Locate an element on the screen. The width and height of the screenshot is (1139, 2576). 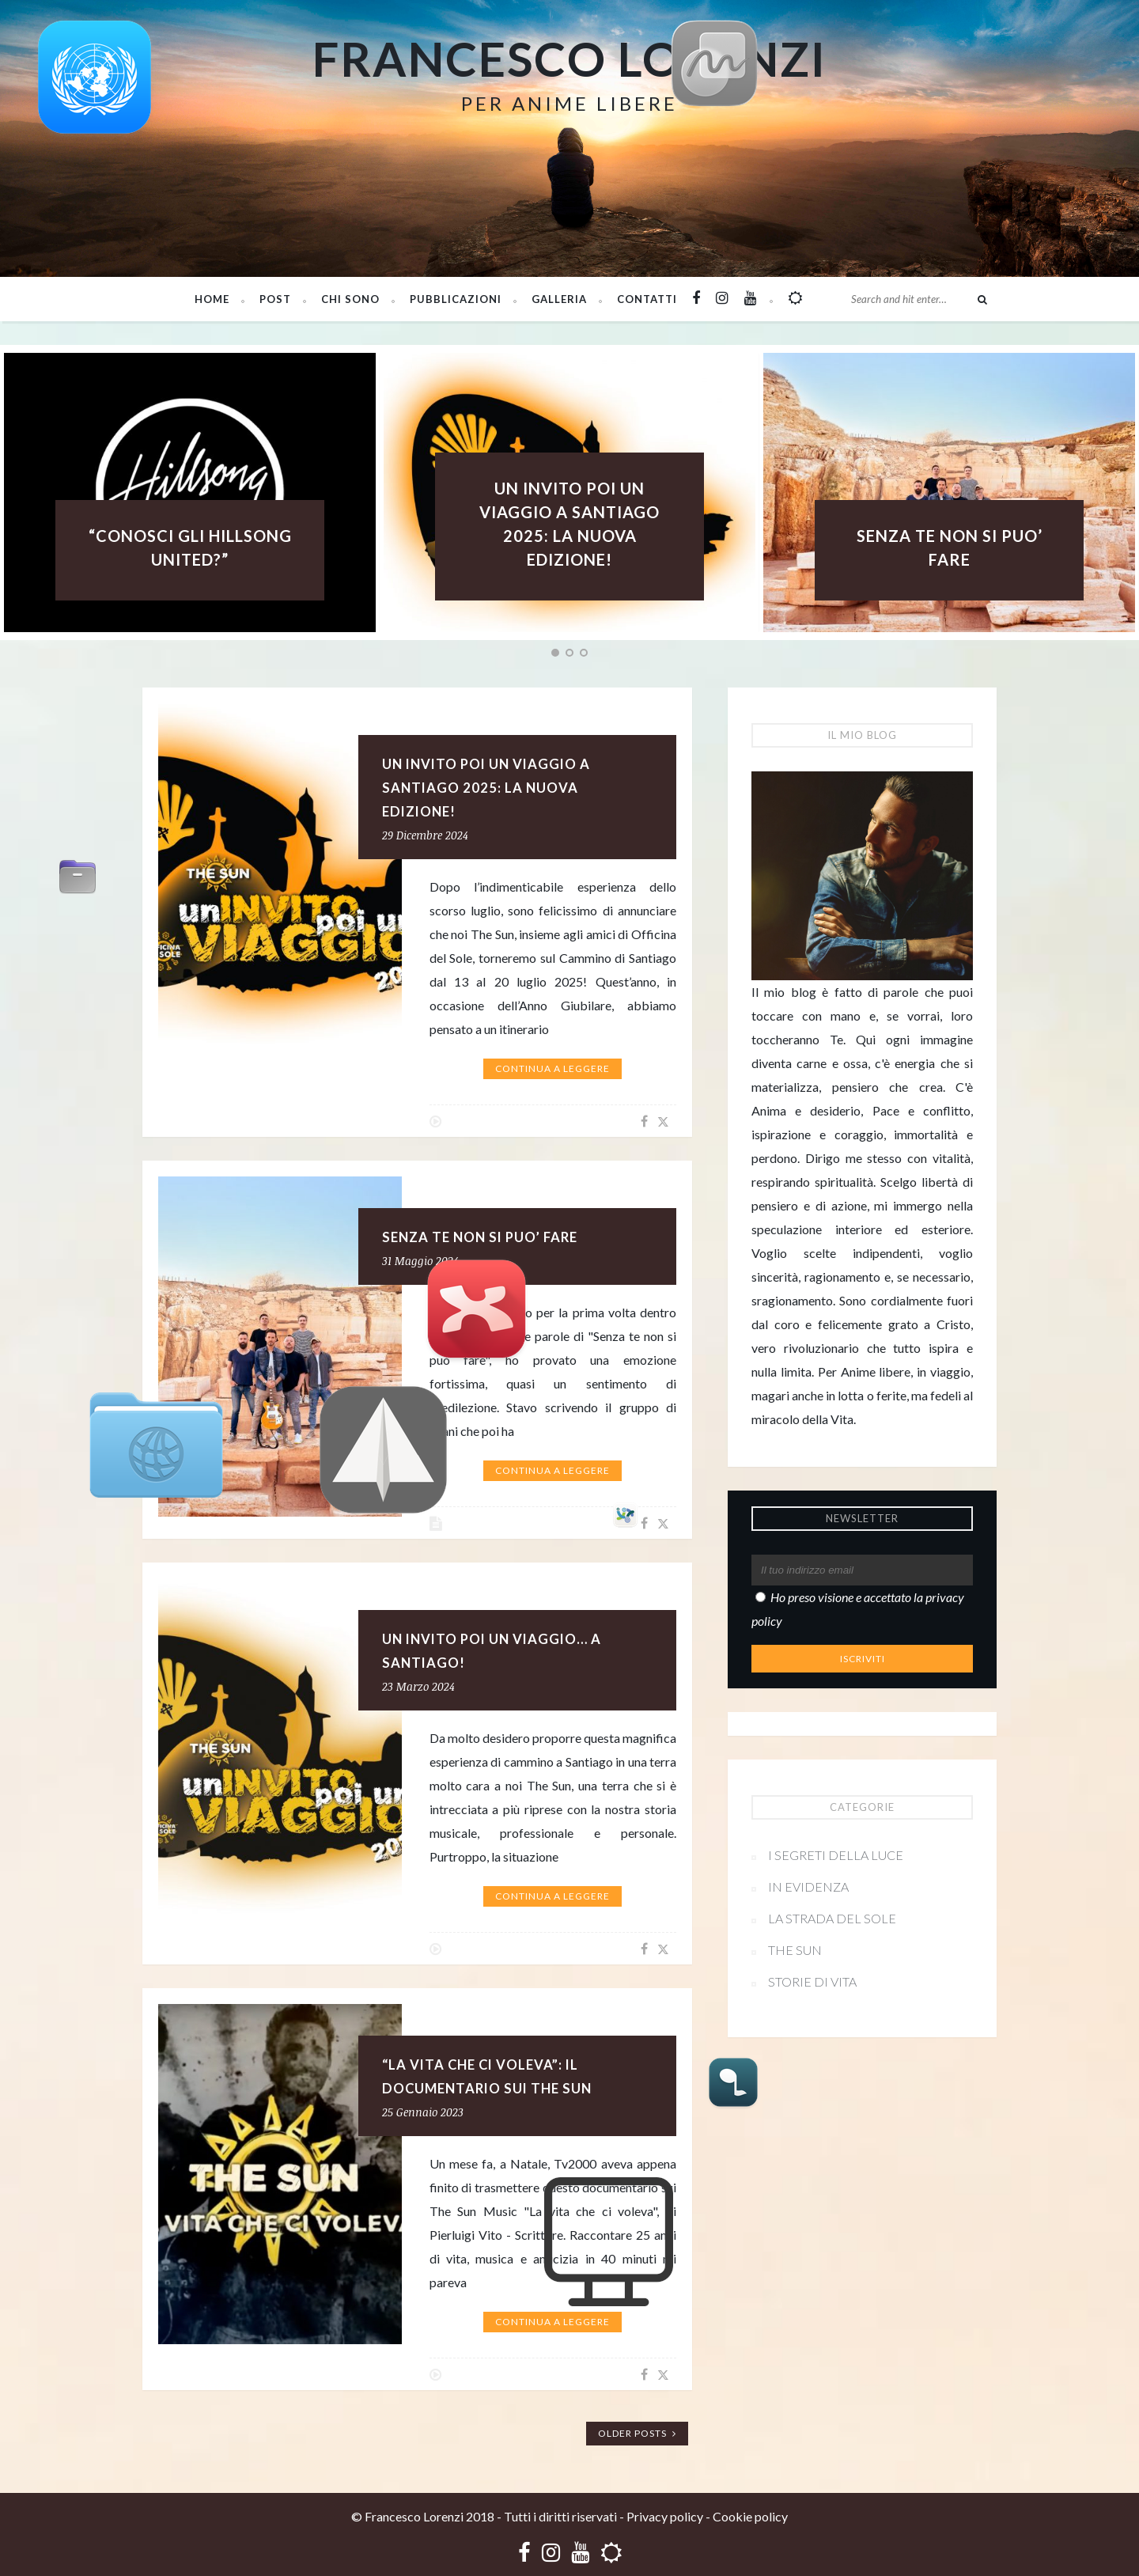
open the file manager application is located at coordinates (78, 877).